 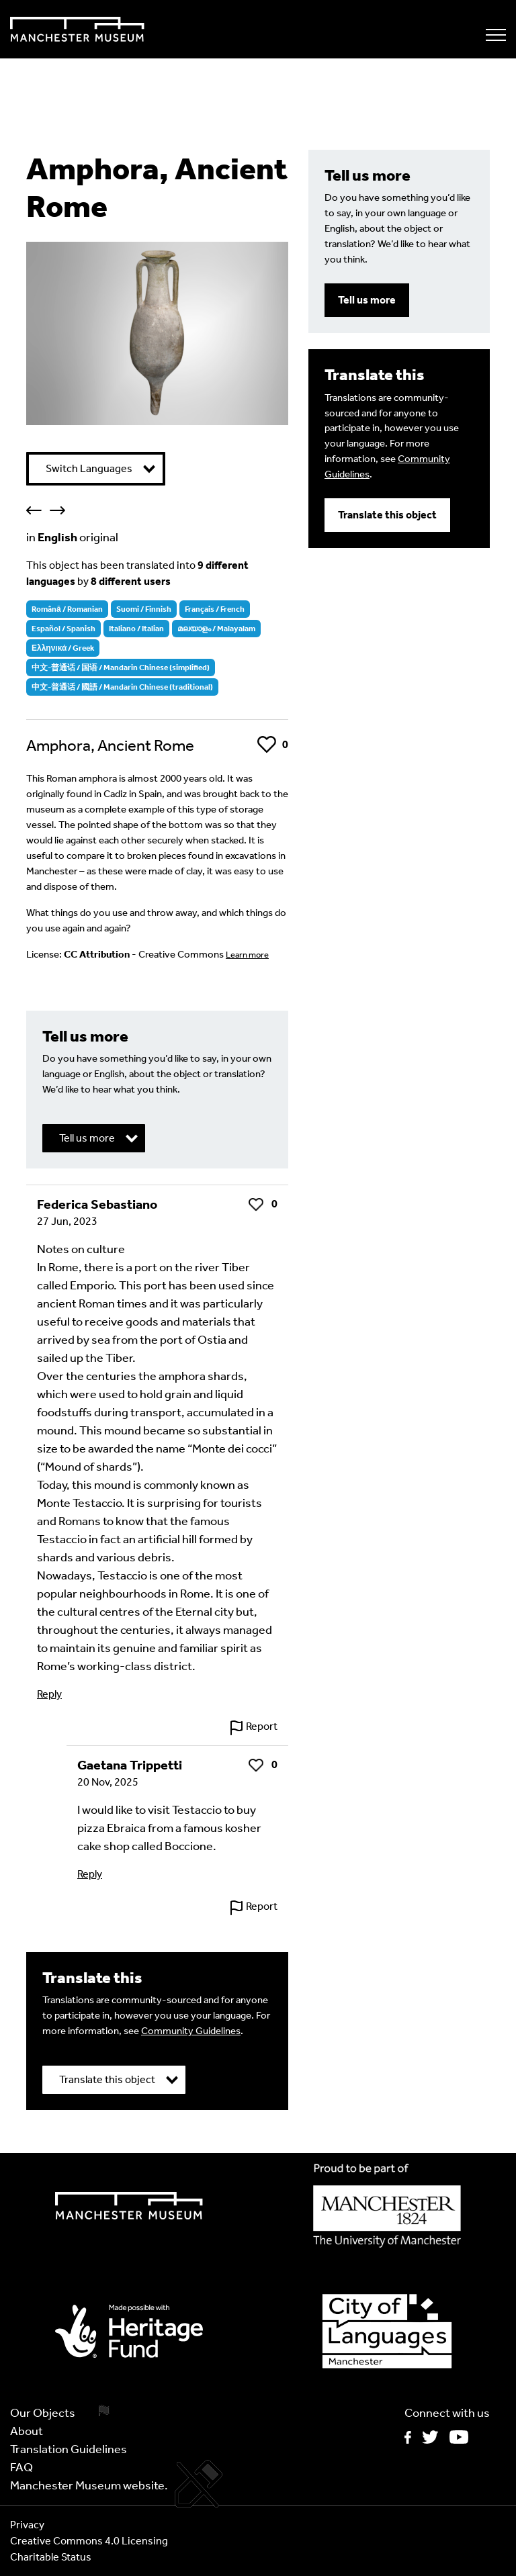 I want to click on editing is disabled, so click(x=198, y=2485).